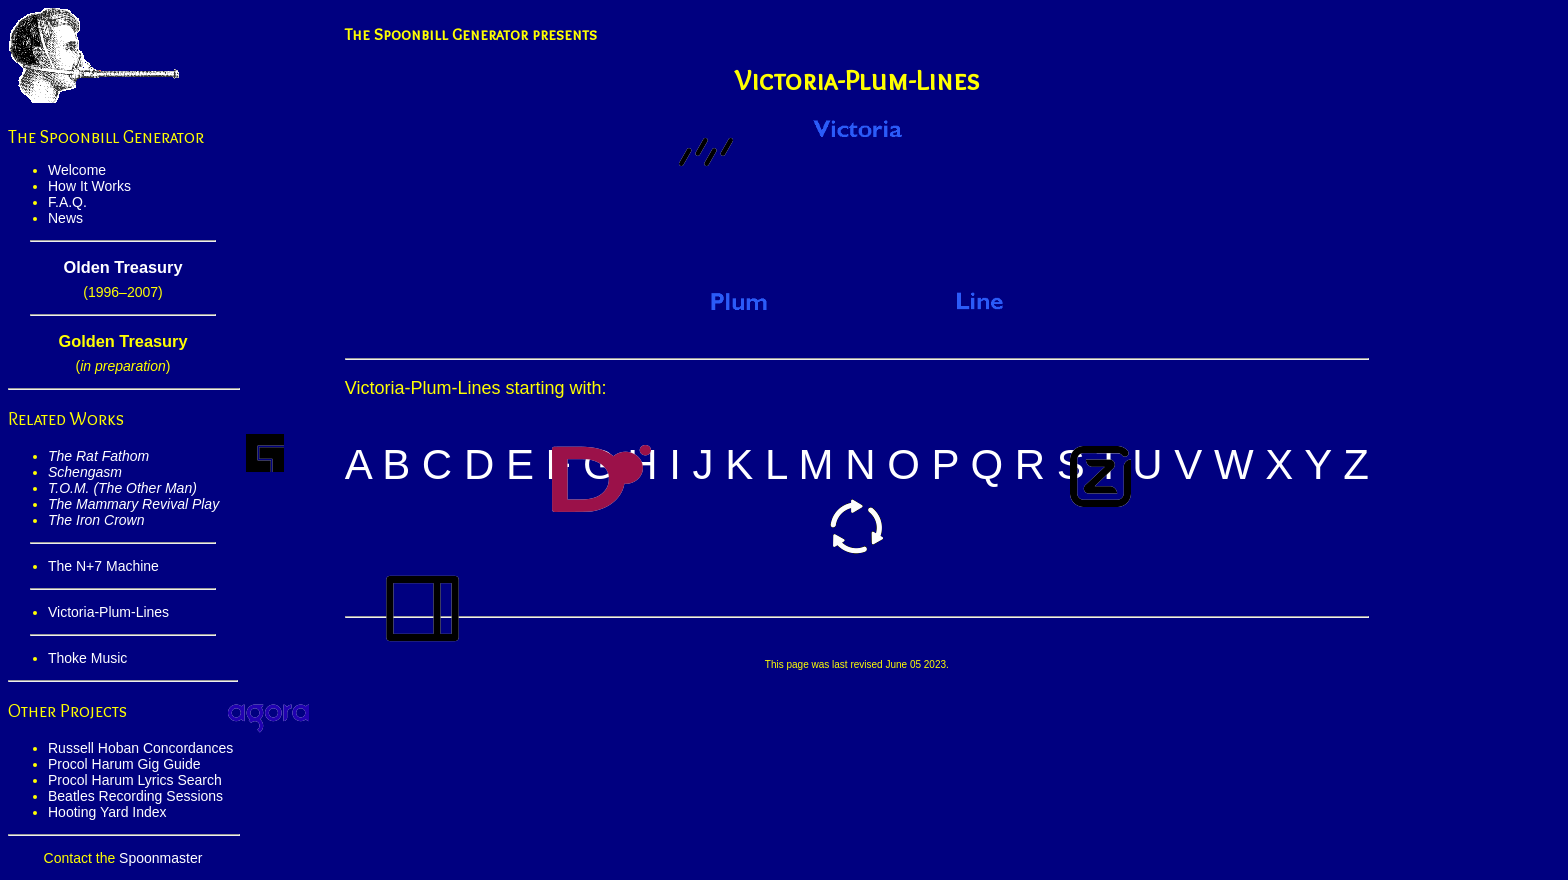 The height and width of the screenshot is (880, 1568). I want to click on open the ziggo app, so click(1100, 476).